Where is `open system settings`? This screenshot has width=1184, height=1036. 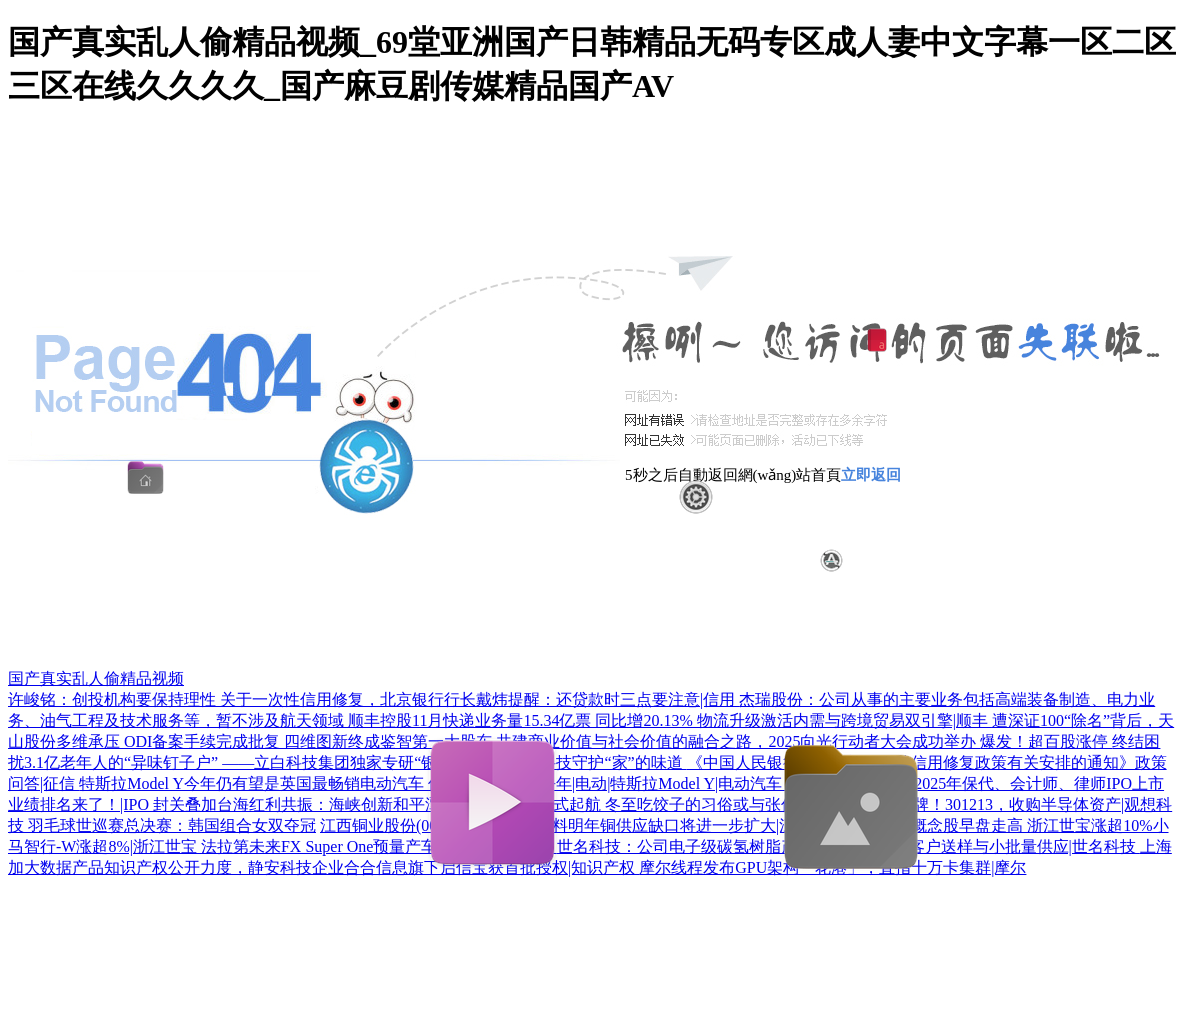 open system settings is located at coordinates (696, 497).